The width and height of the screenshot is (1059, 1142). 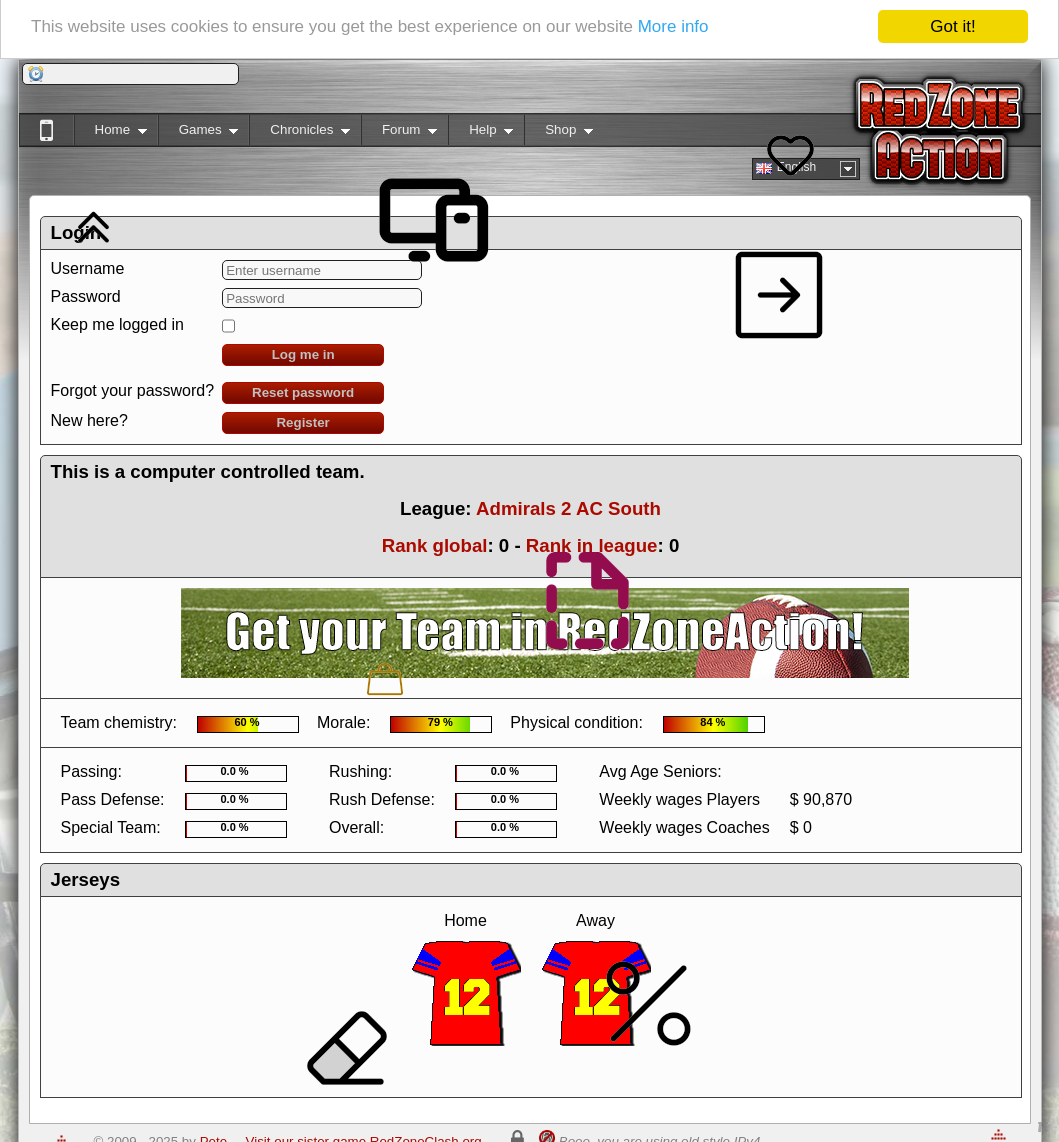 I want to click on navigate to the next item or screen, so click(x=779, y=295).